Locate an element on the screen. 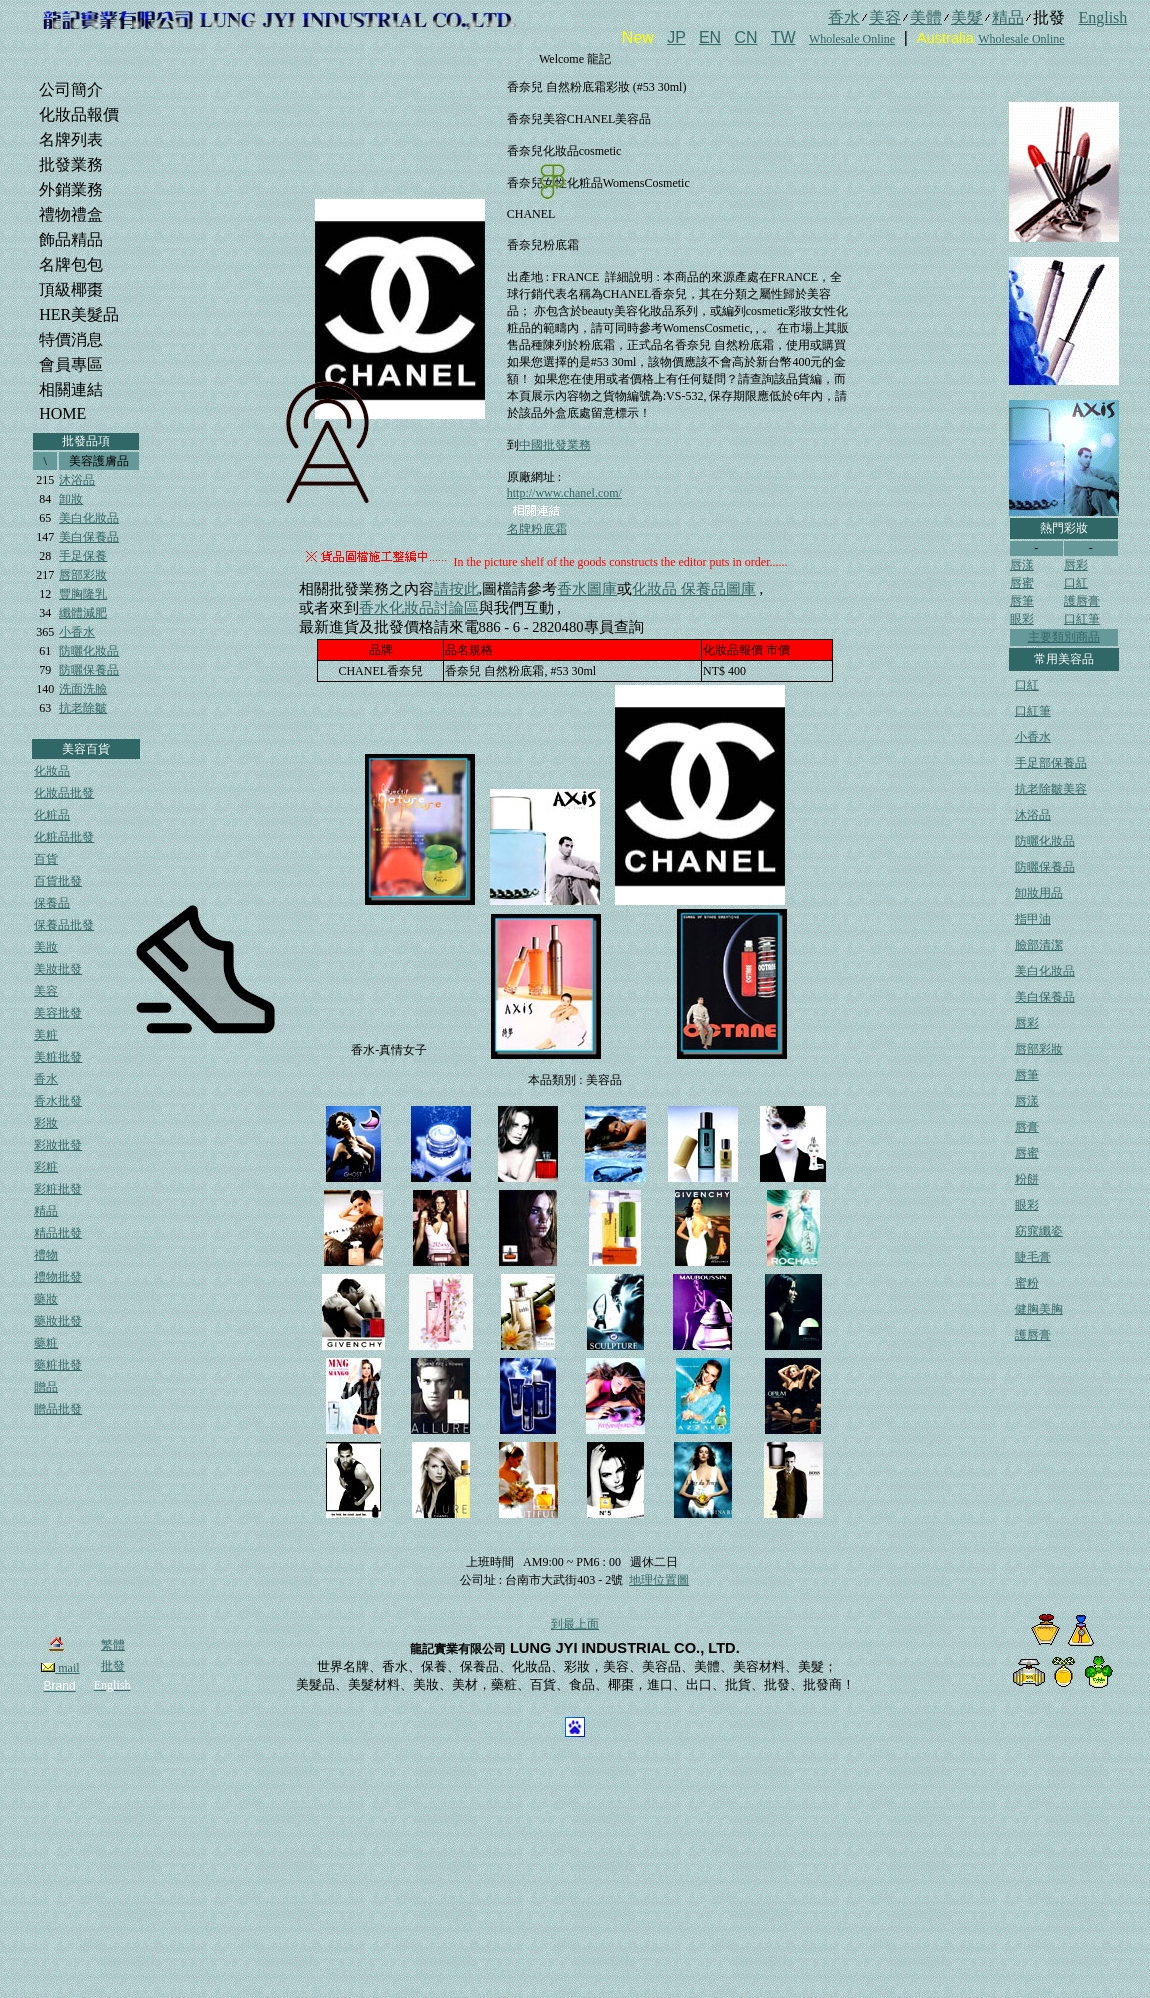  open Figma design file is located at coordinates (552, 181).